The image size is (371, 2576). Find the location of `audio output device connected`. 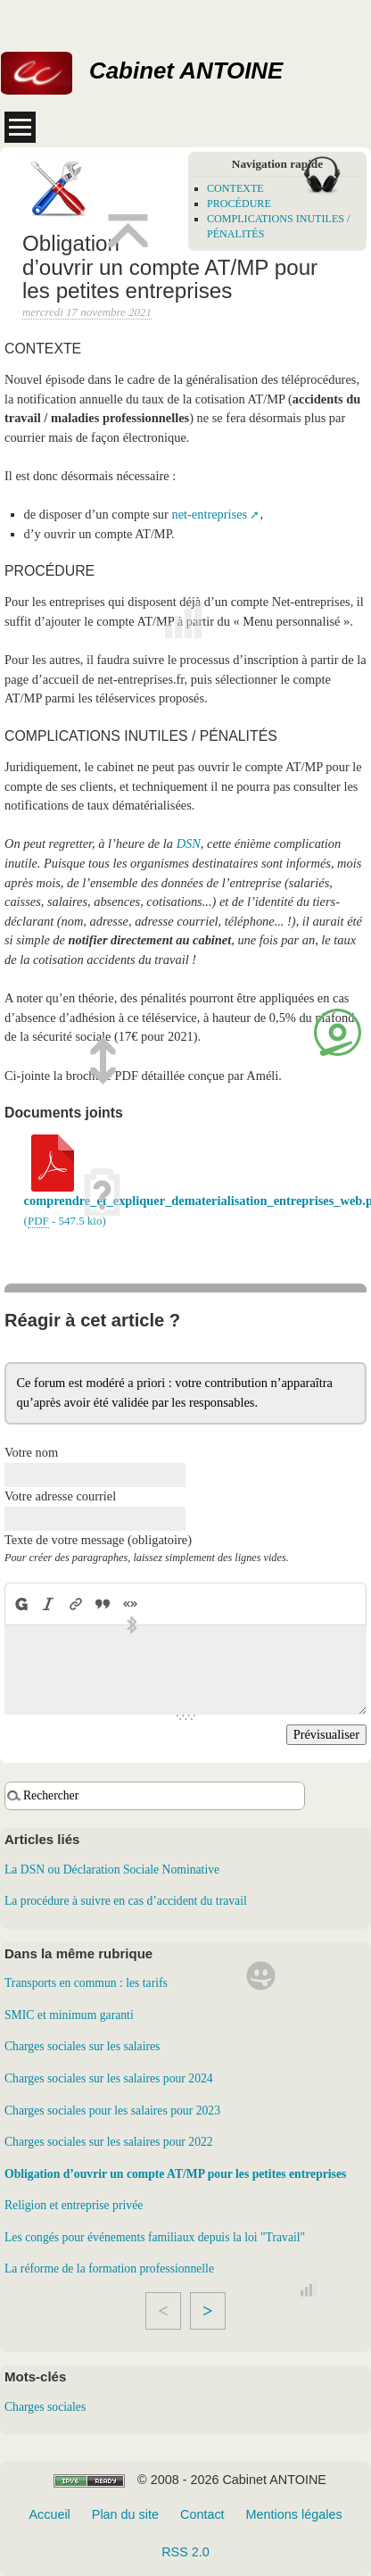

audio output device connected is located at coordinates (322, 175).